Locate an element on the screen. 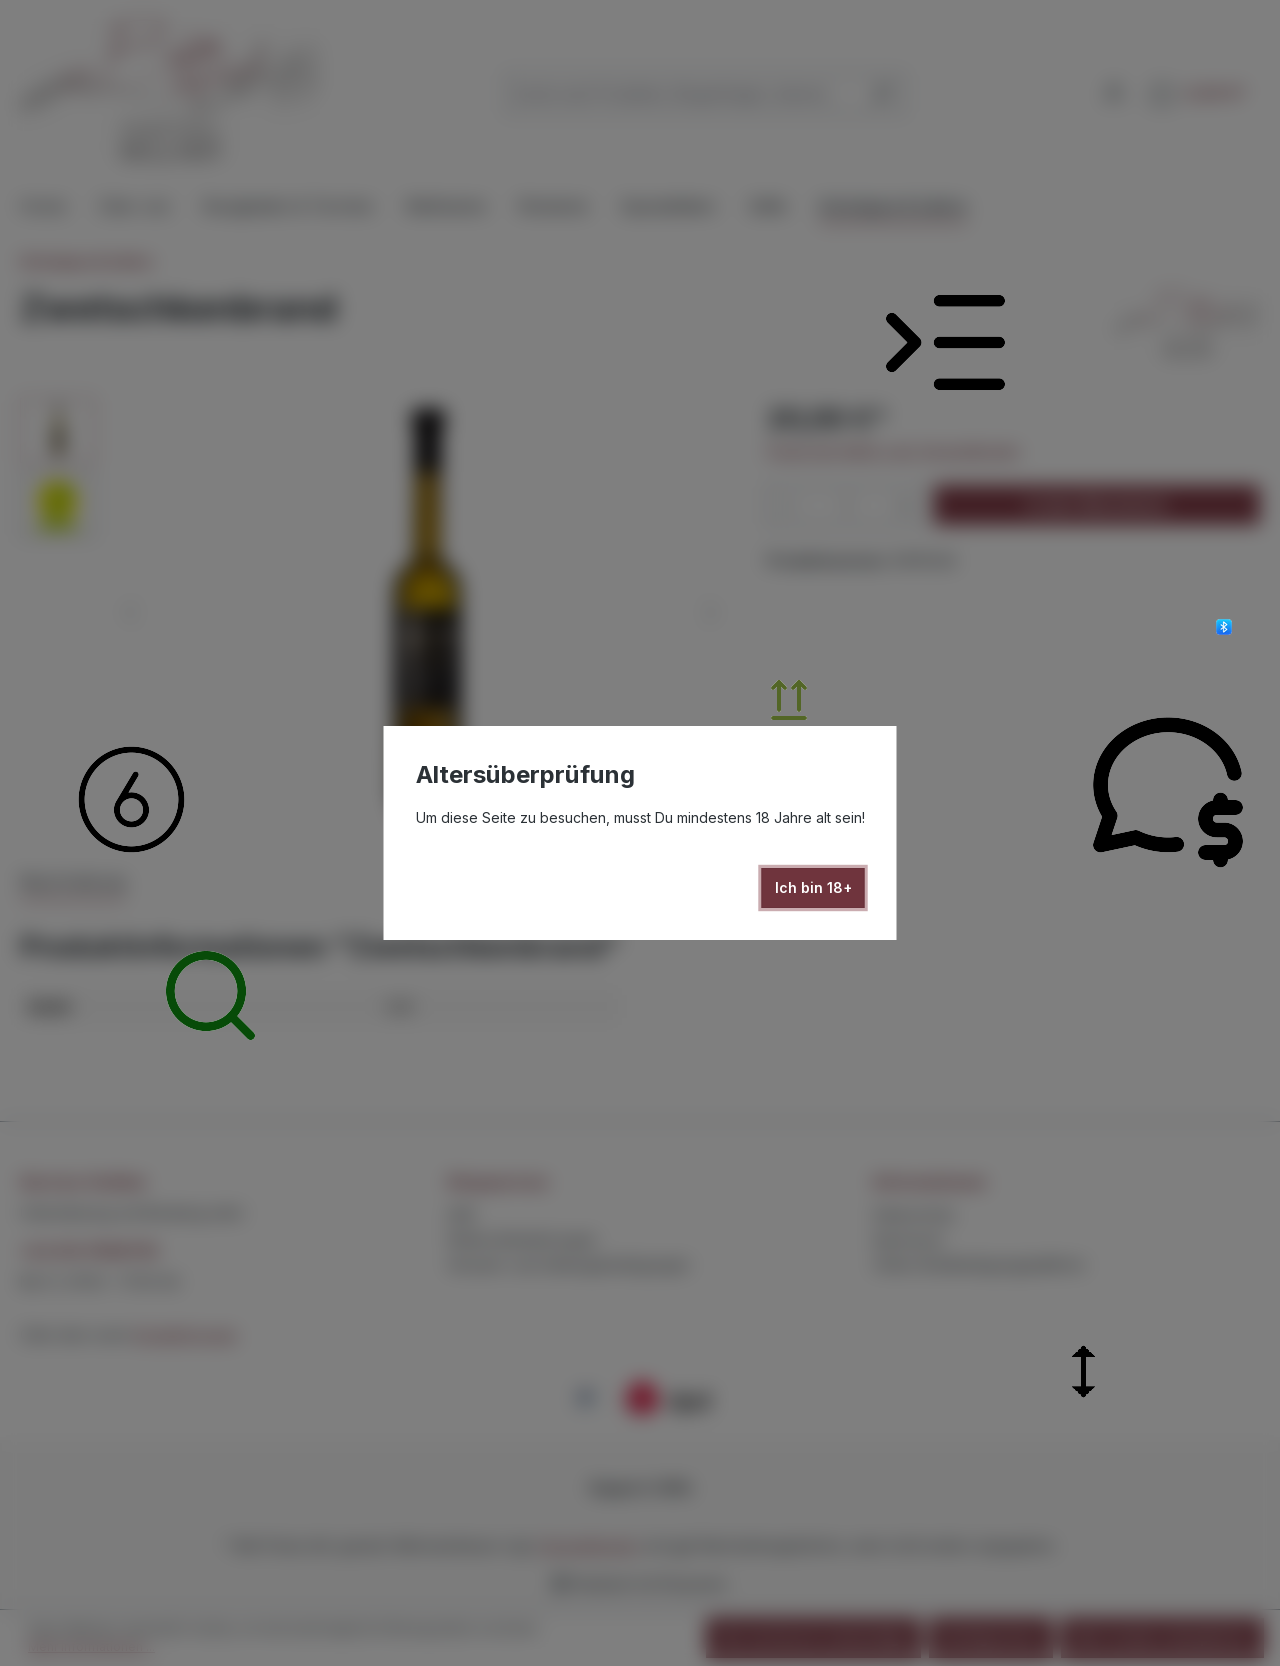  increase list indentation is located at coordinates (945, 342).